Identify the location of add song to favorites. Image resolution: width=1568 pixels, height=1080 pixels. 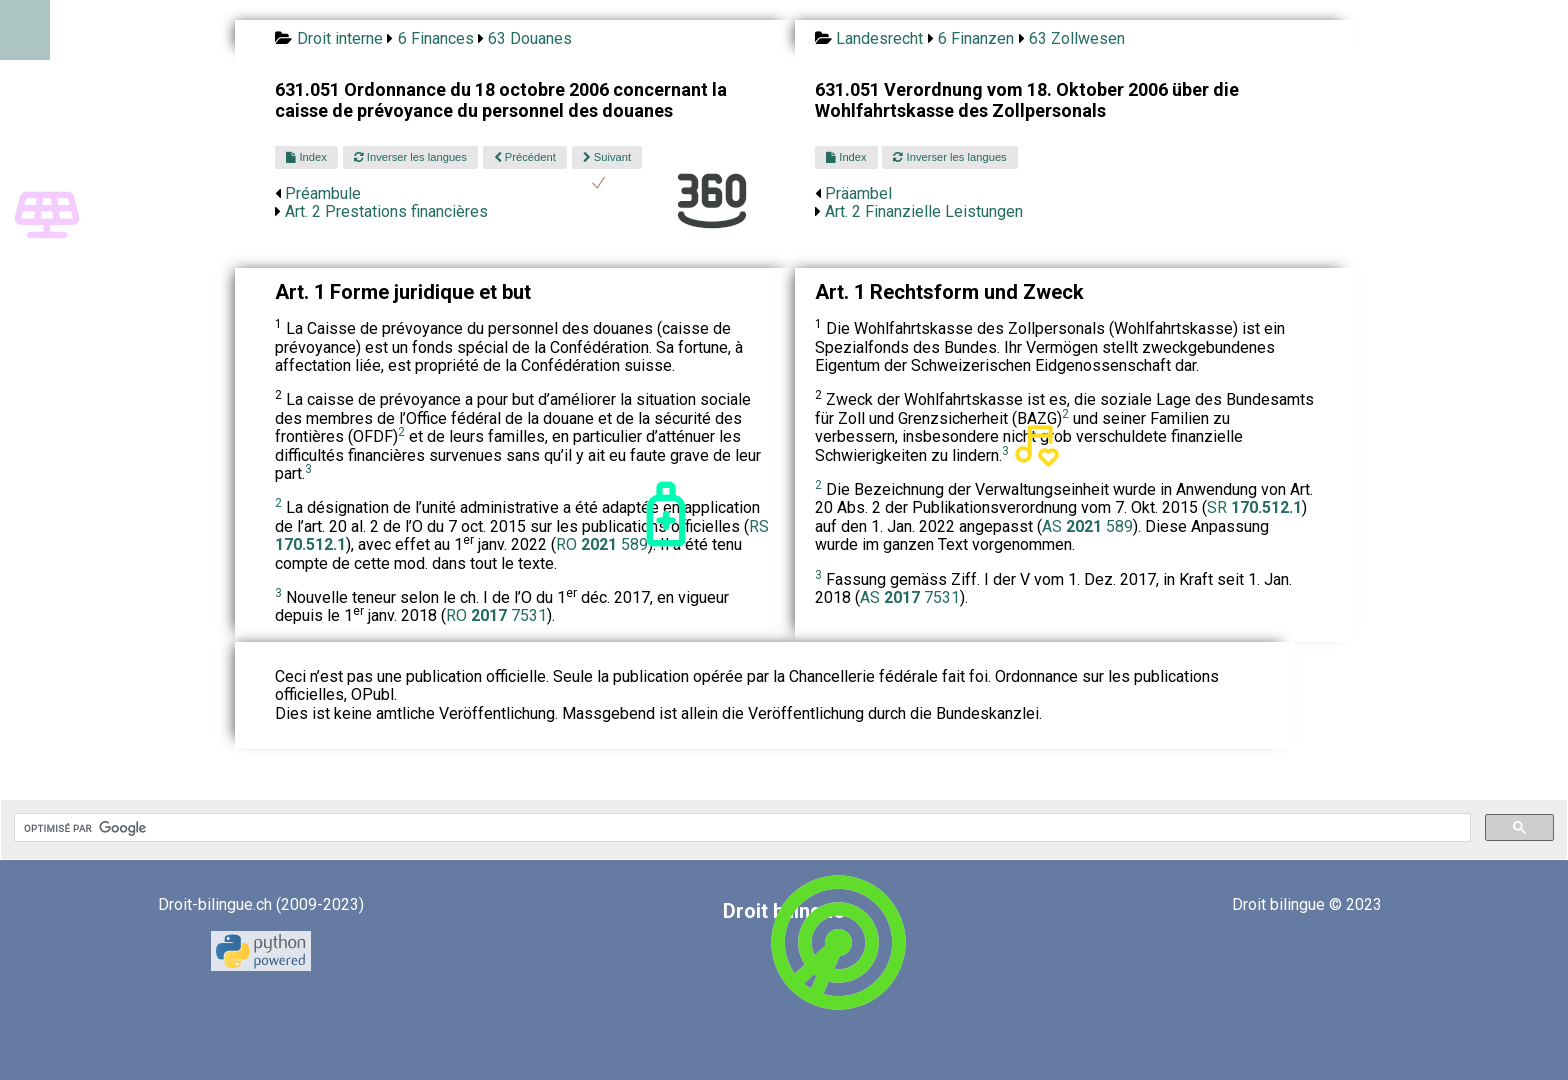
(1036, 444).